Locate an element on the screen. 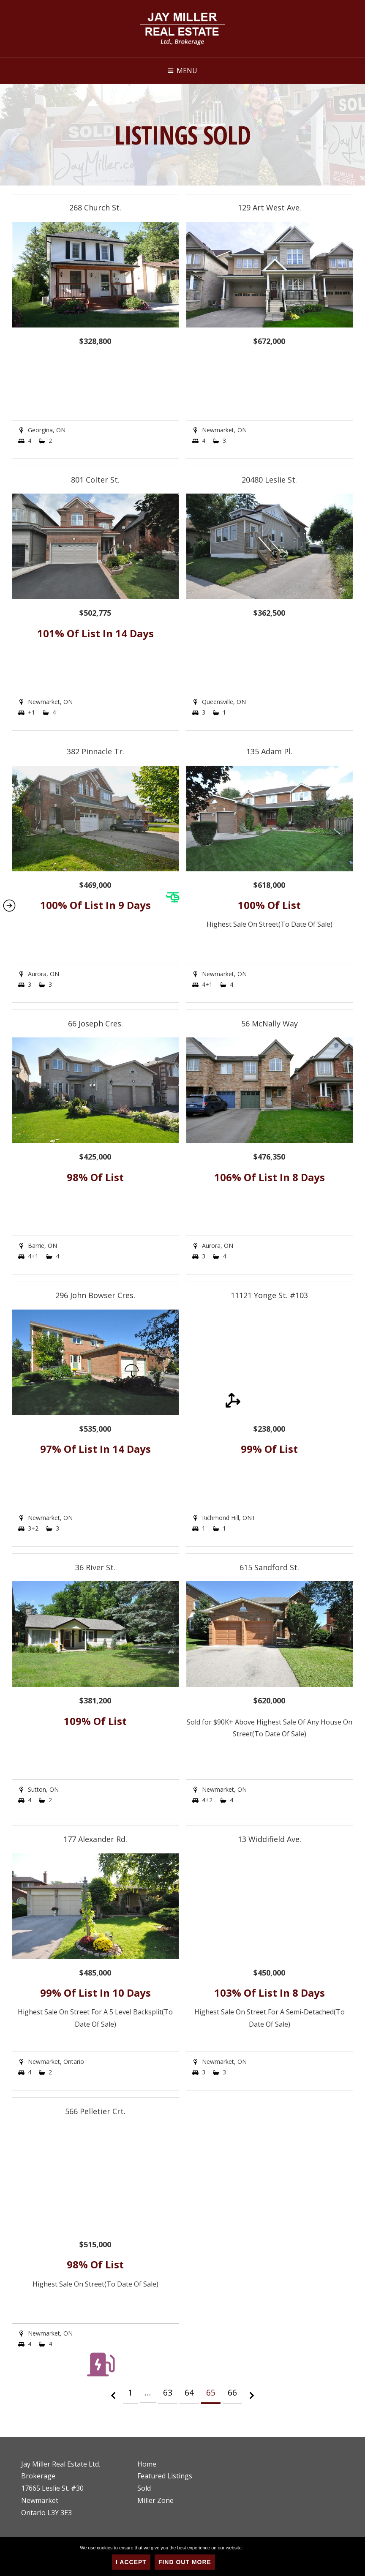  indicates weather protection or rain forecast is located at coordinates (131, 1370).